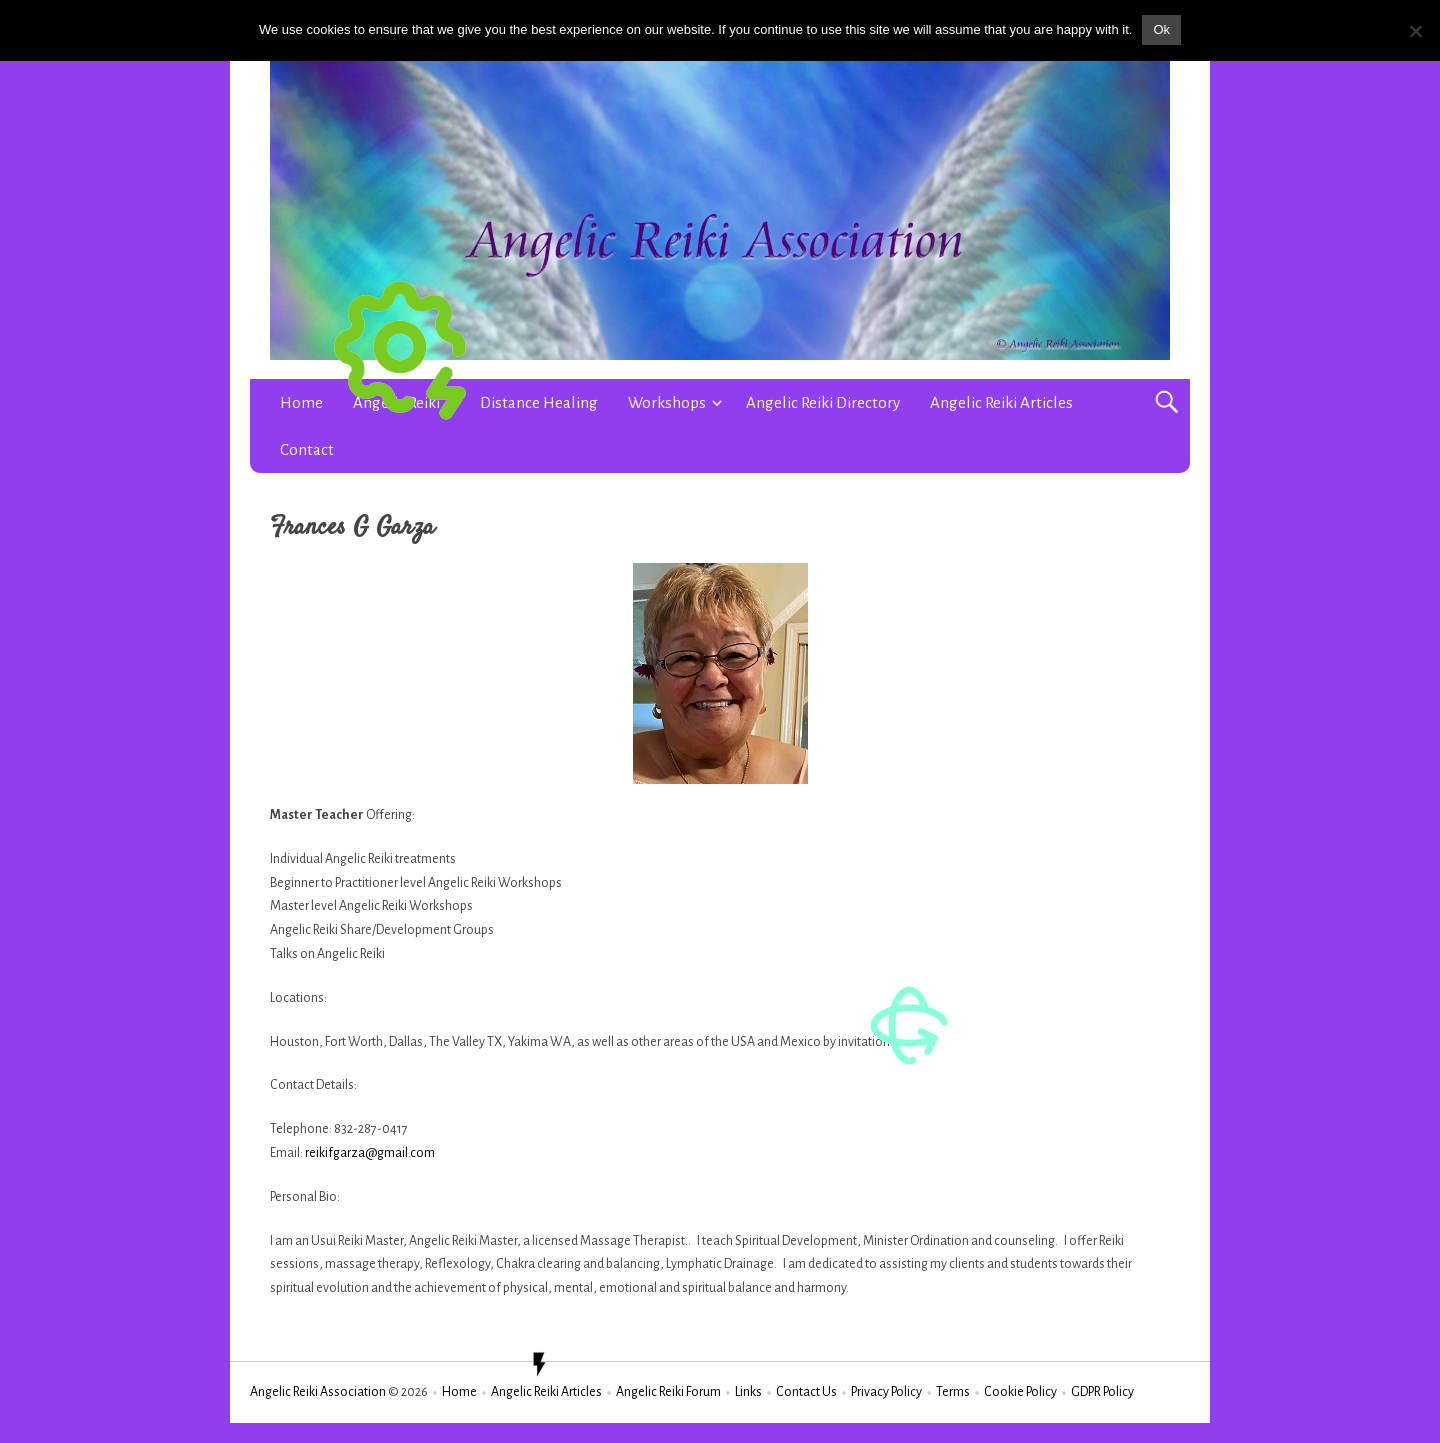 Image resolution: width=1440 pixels, height=1443 pixels. Describe the element at coordinates (539, 1364) in the screenshot. I see `turn on camera flash` at that location.